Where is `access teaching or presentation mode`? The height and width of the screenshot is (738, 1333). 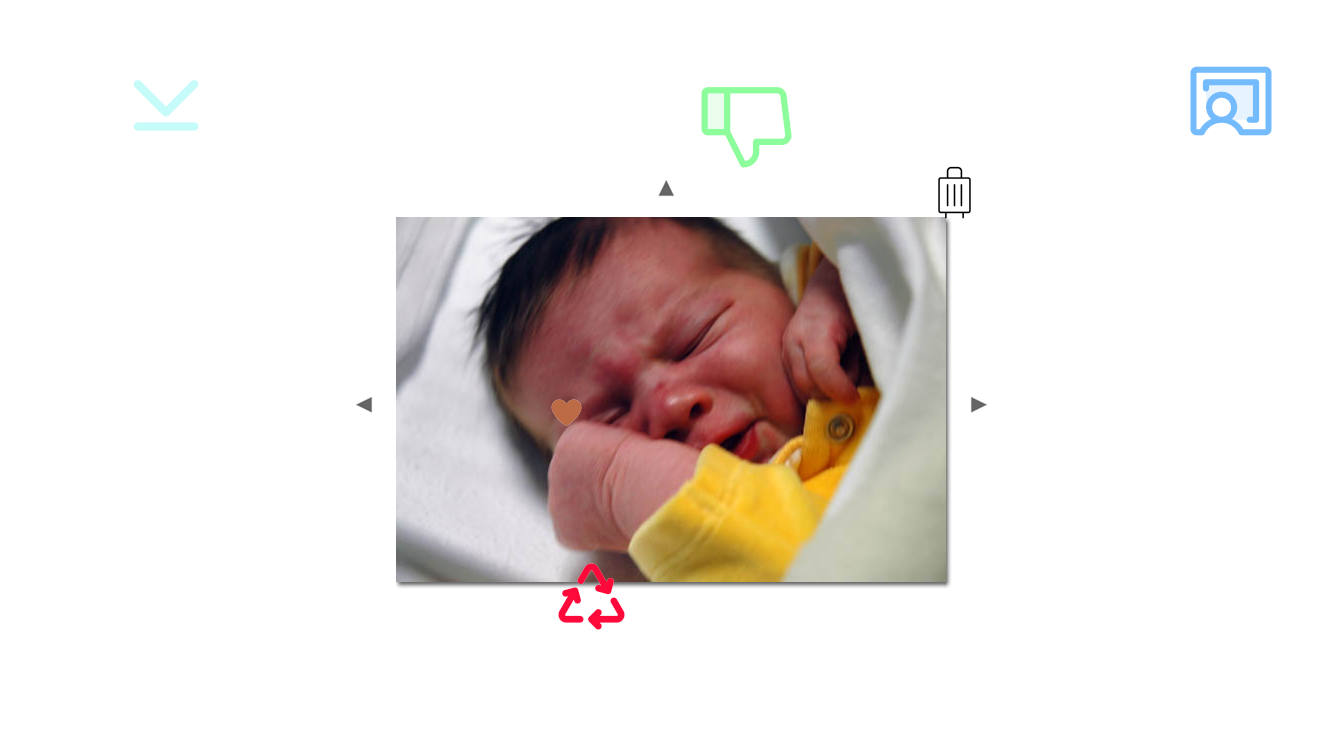 access teaching or presentation mode is located at coordinates (1231, 101).